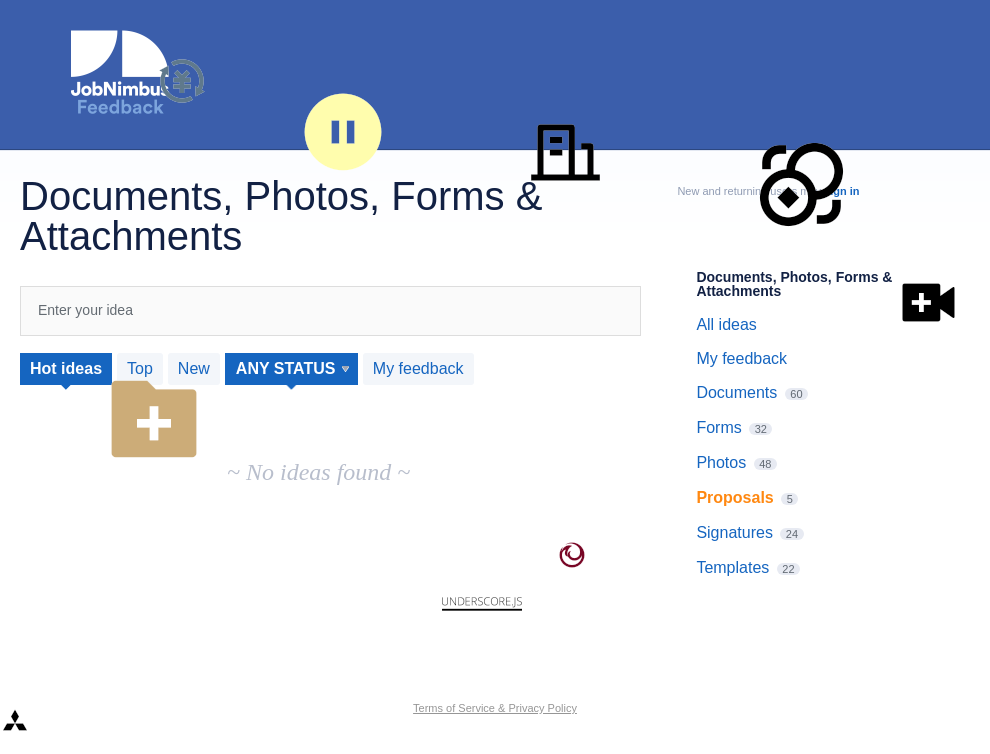 The image size is (990, 754). What do you see at coordinates (801, 184) in the screenshot?
I see `swap or exchange tokens/cryptocurrency` at bounding box center [801, 184].